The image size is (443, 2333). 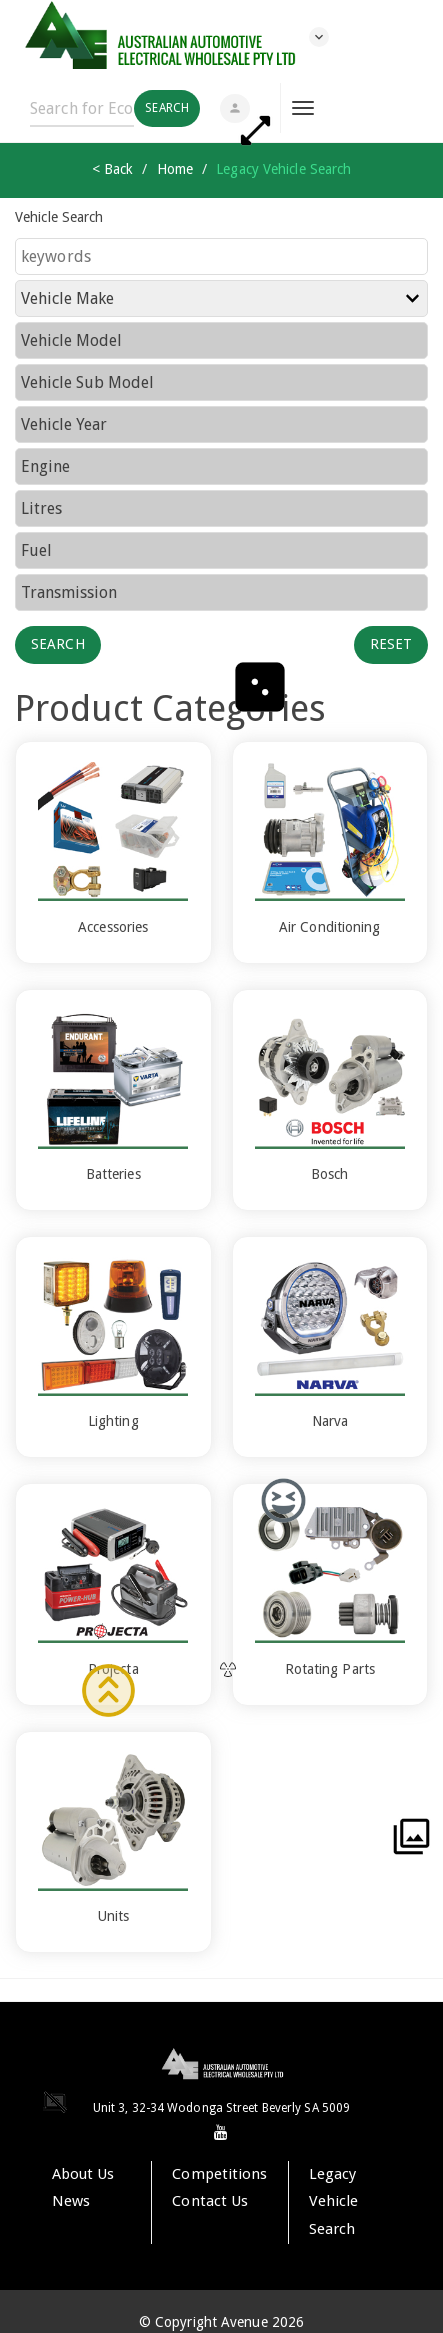 What do you see at coordinates (55, 2102) in the screenshot?
I see `stop sharing your screen` at bounding box center [55, 2102].